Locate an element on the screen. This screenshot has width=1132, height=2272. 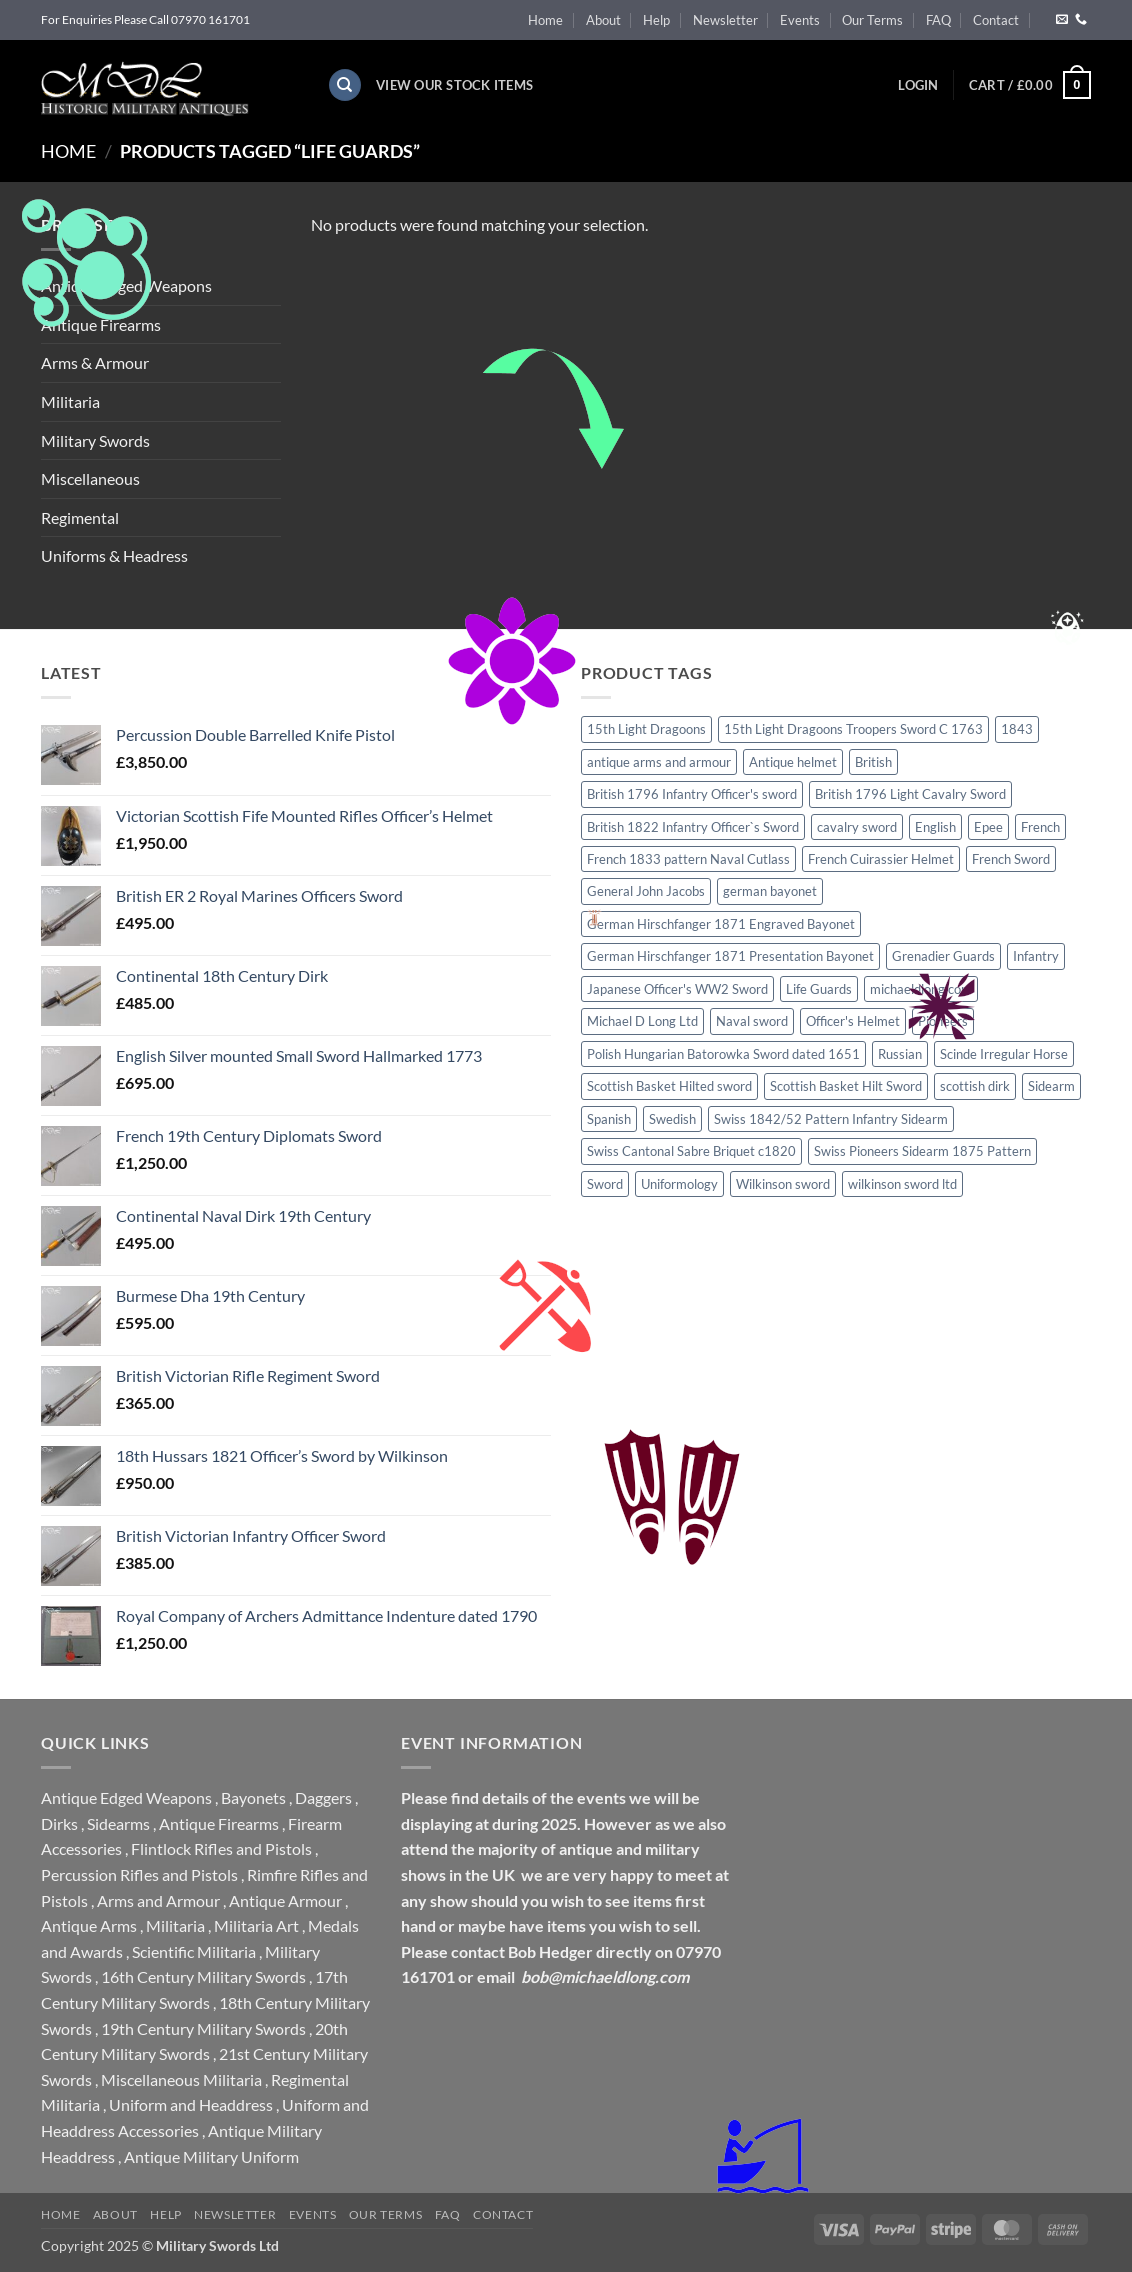
dig-dug game icon is located at coordinates (545, 1306).